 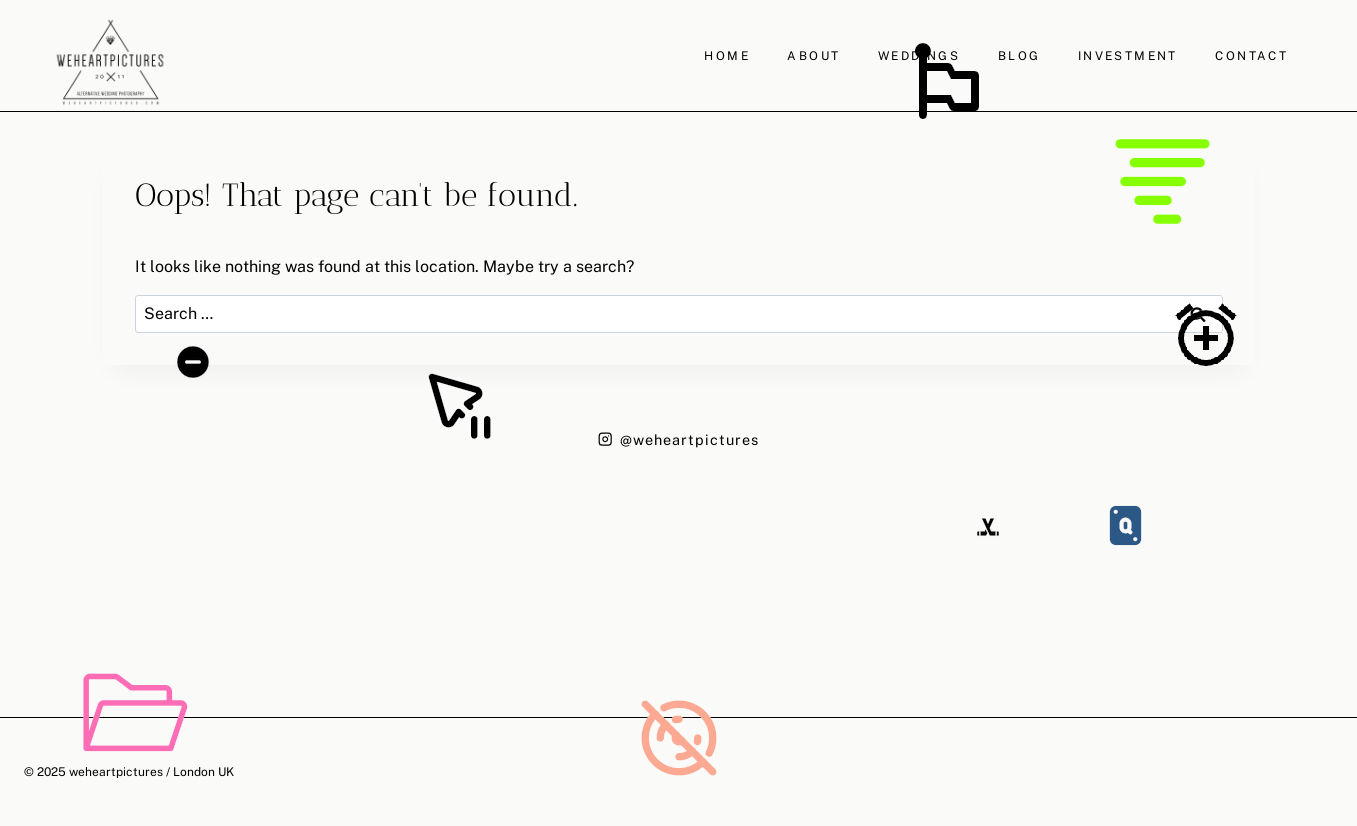 I want to click on queen playing card in a card game app, so click(x=1125, y=525).